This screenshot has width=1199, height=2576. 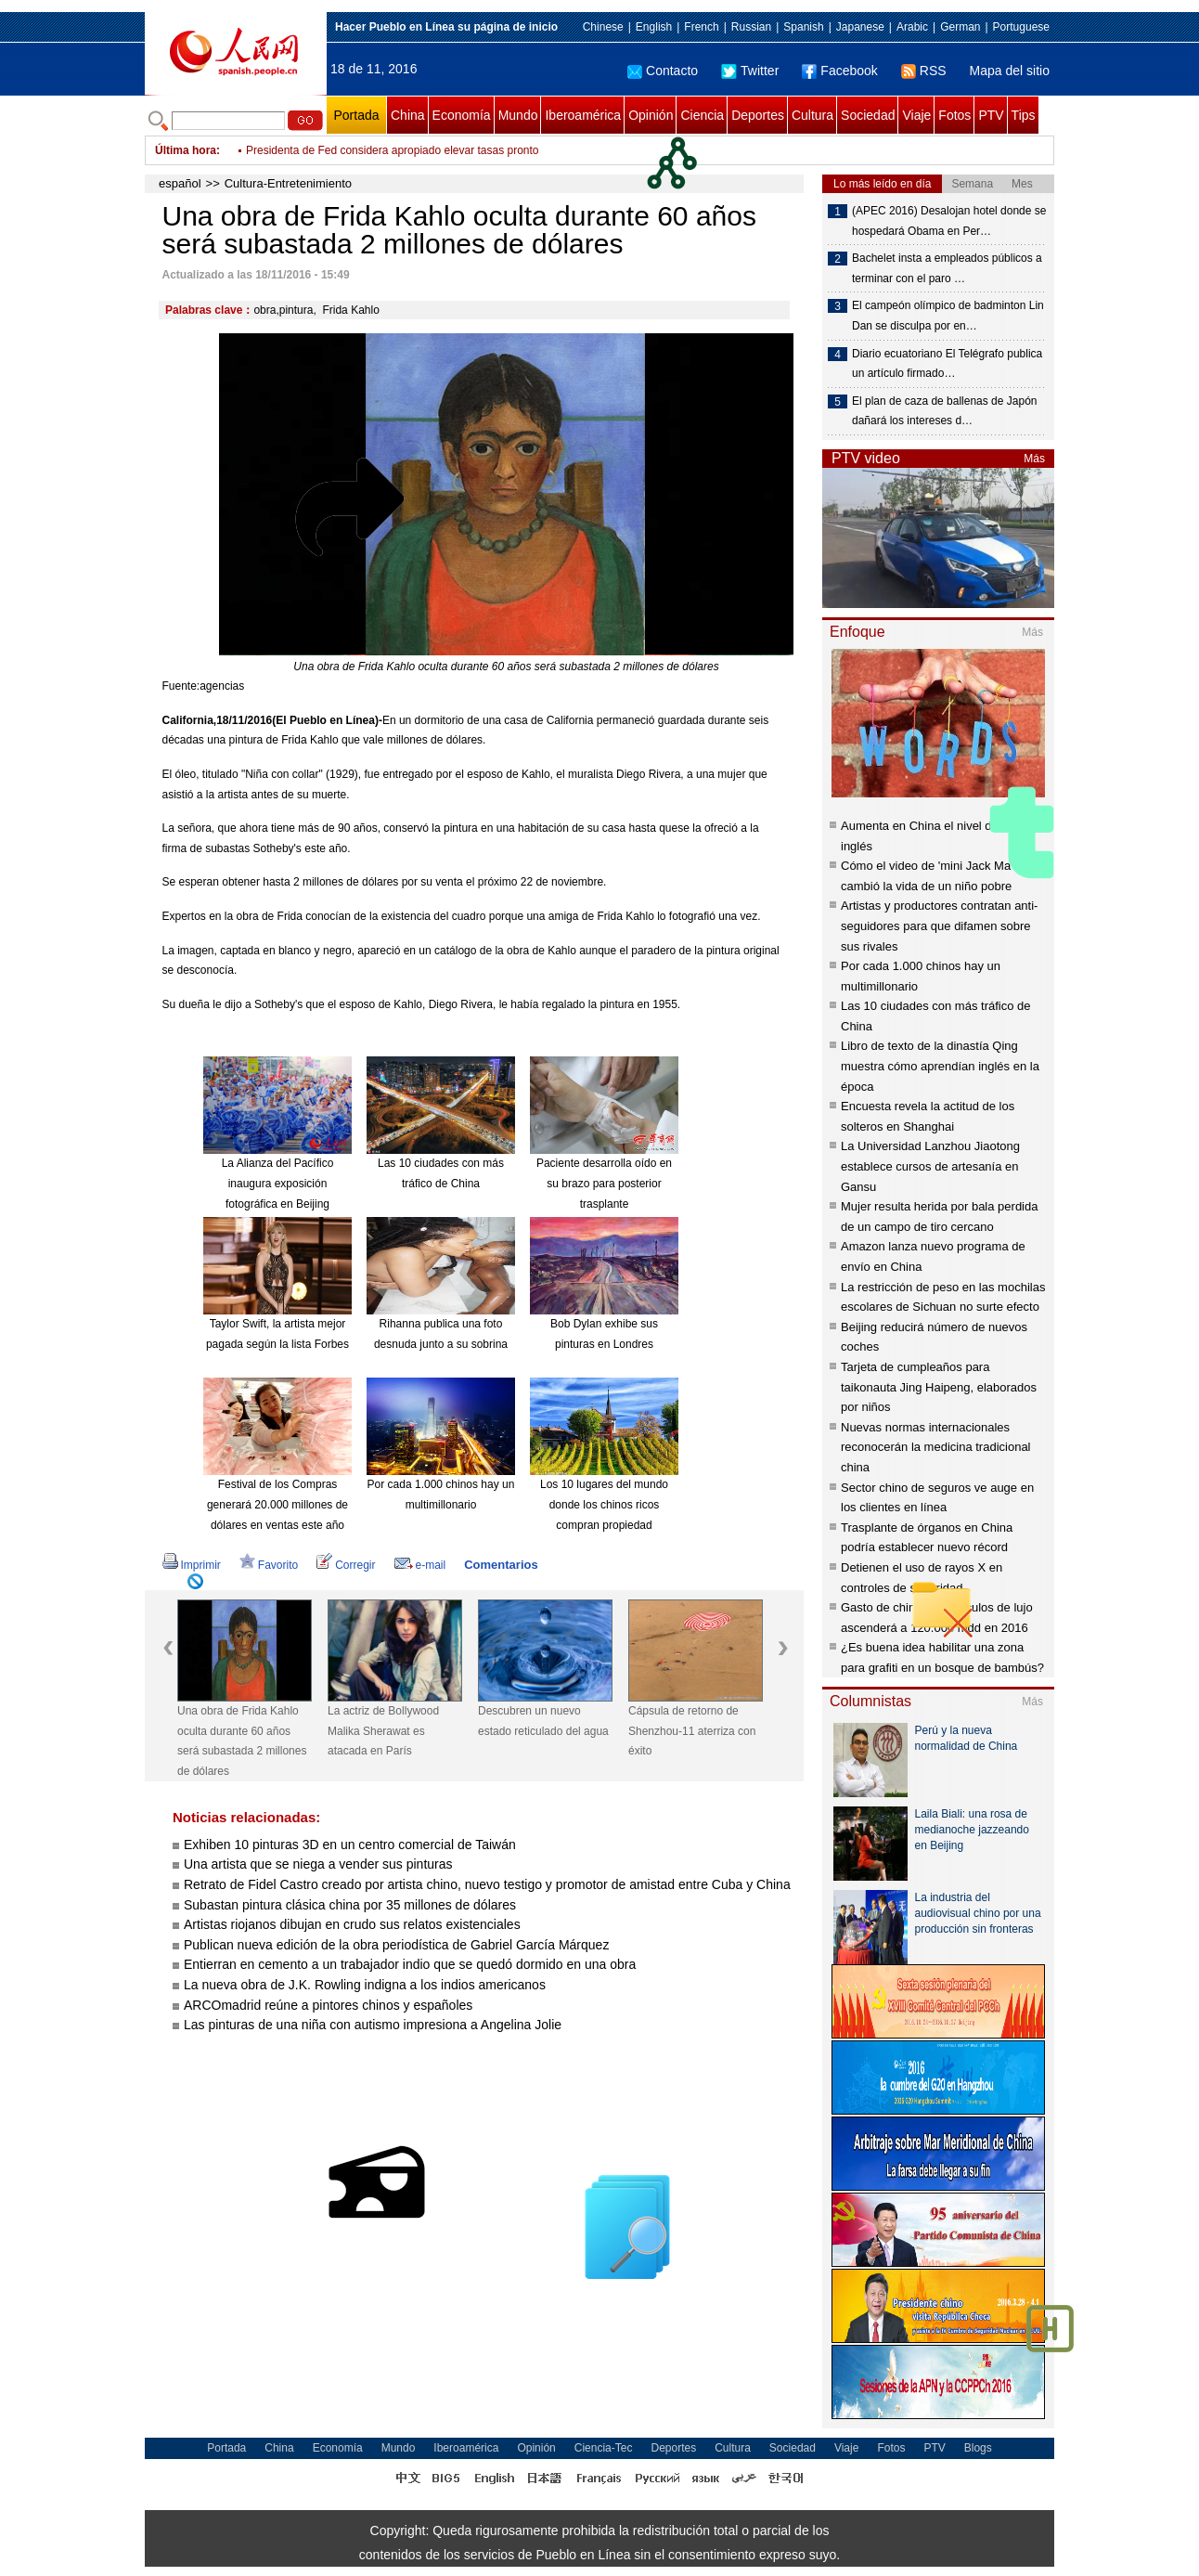 I want to click on share this content, so click(x=350, y=509).